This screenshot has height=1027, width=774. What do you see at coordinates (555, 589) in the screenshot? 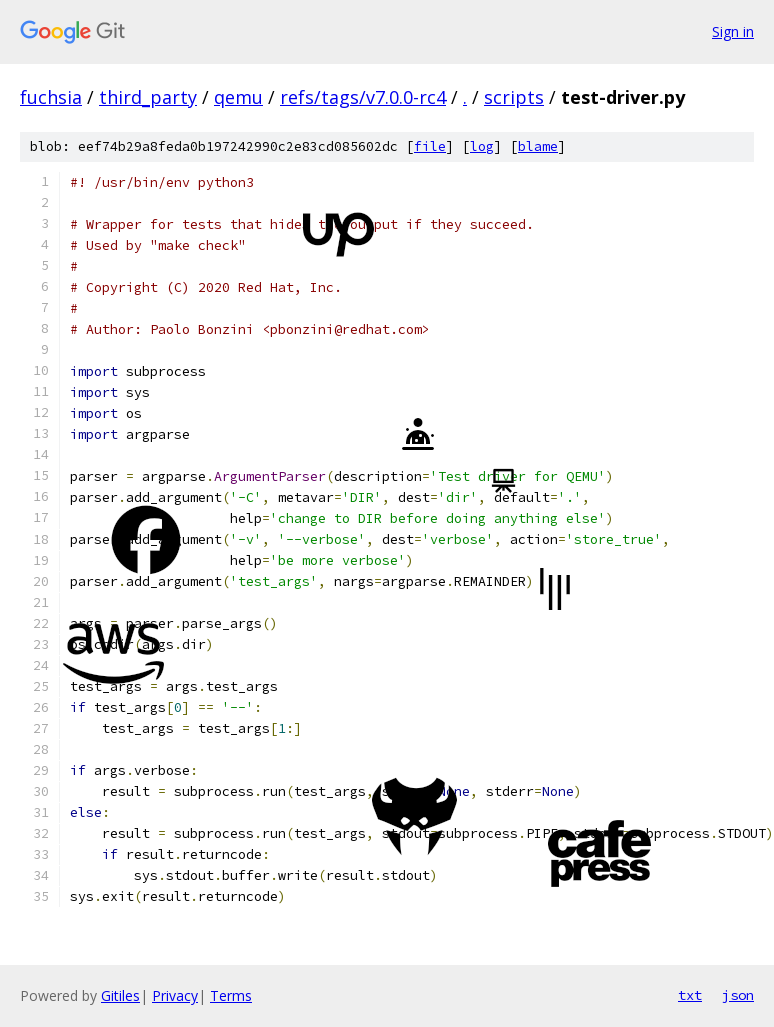
I see `open gitter chat application` at bounding box center [555, 589].